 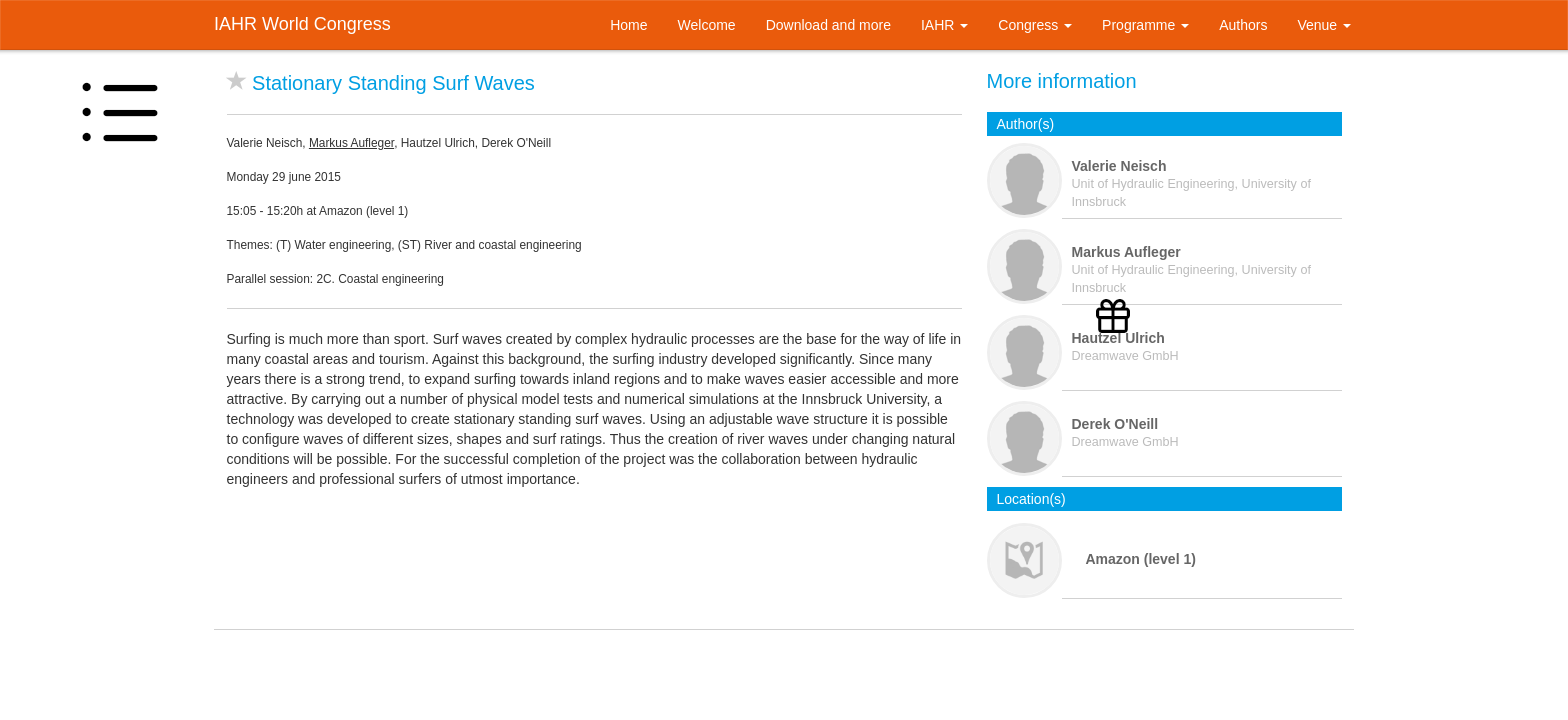 I want to click on view items as a bulleted list, so click(x=120, y=112).